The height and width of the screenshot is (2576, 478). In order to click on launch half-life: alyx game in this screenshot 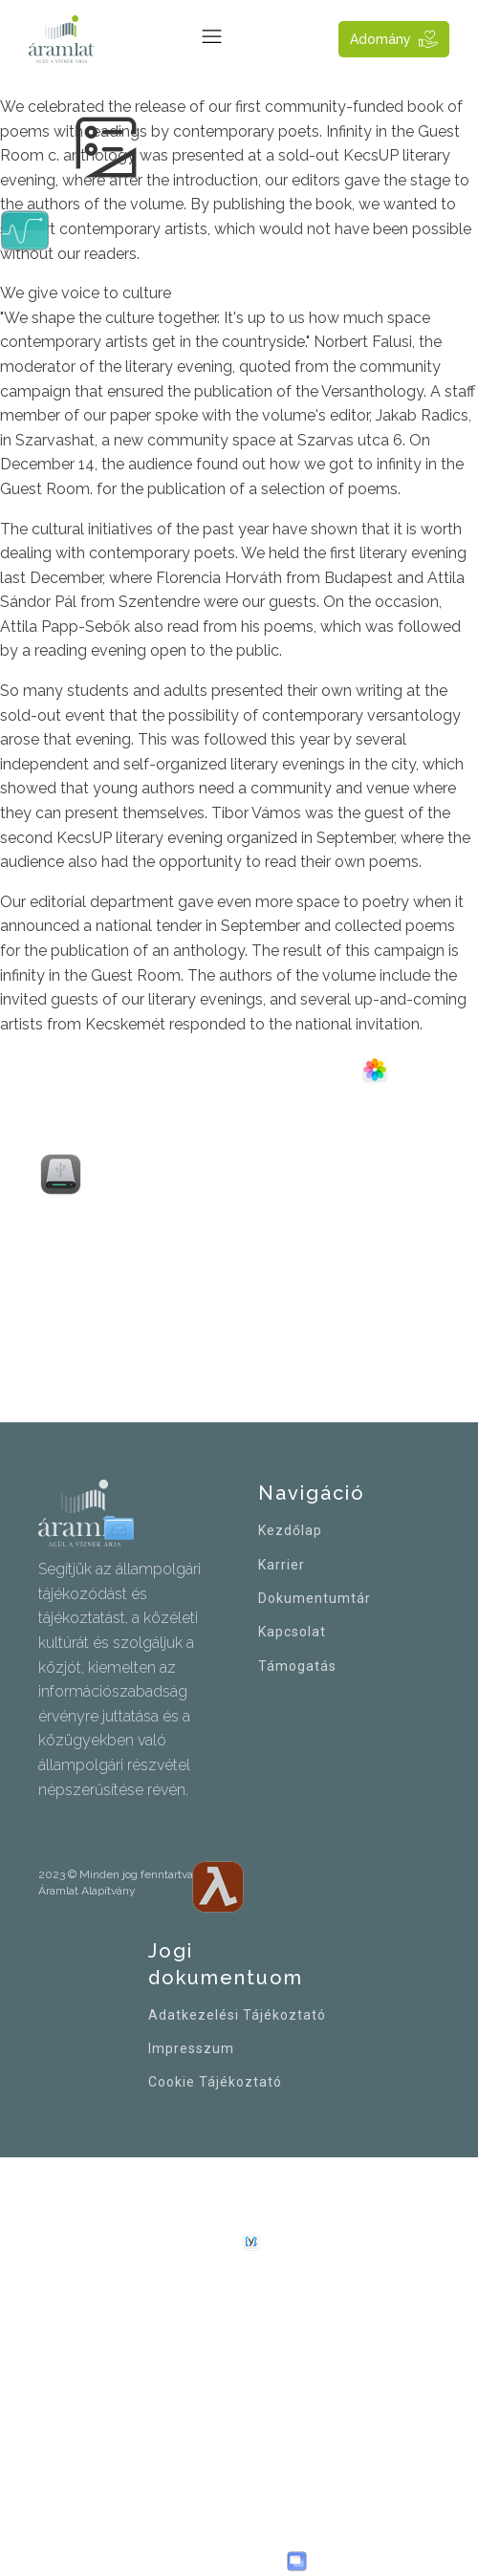, I will do `click(218, 1887)`.